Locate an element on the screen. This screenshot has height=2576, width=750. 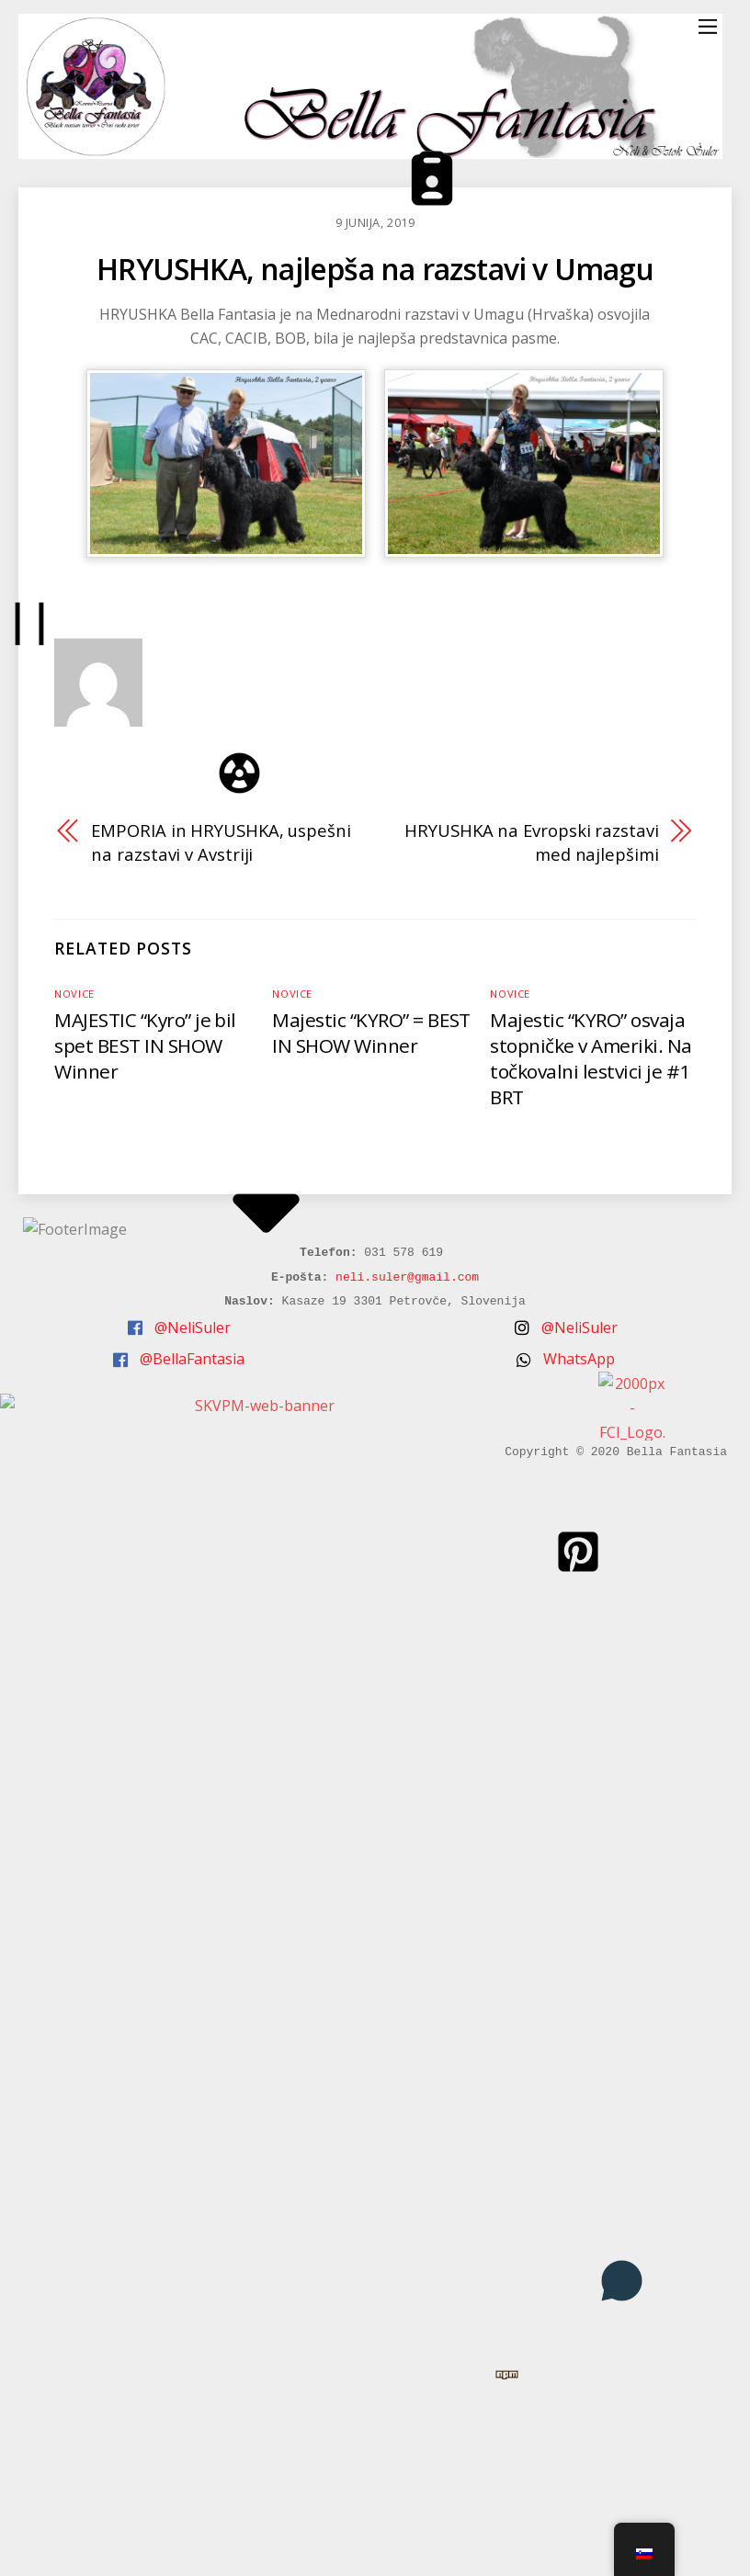
sort items in descending order is located at coordinates (266, 1188).